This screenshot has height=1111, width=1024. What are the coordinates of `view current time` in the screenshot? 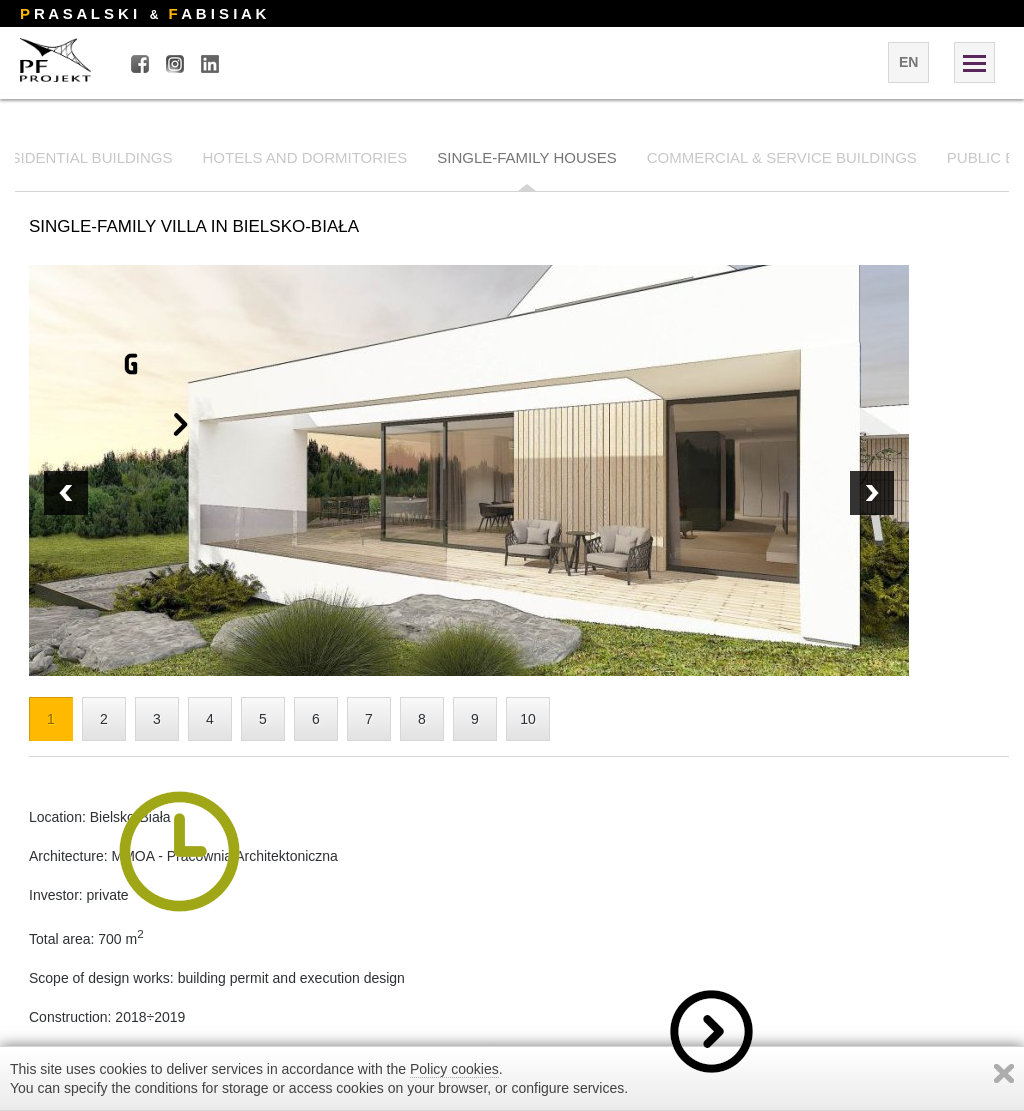 It's located at (179, 851).